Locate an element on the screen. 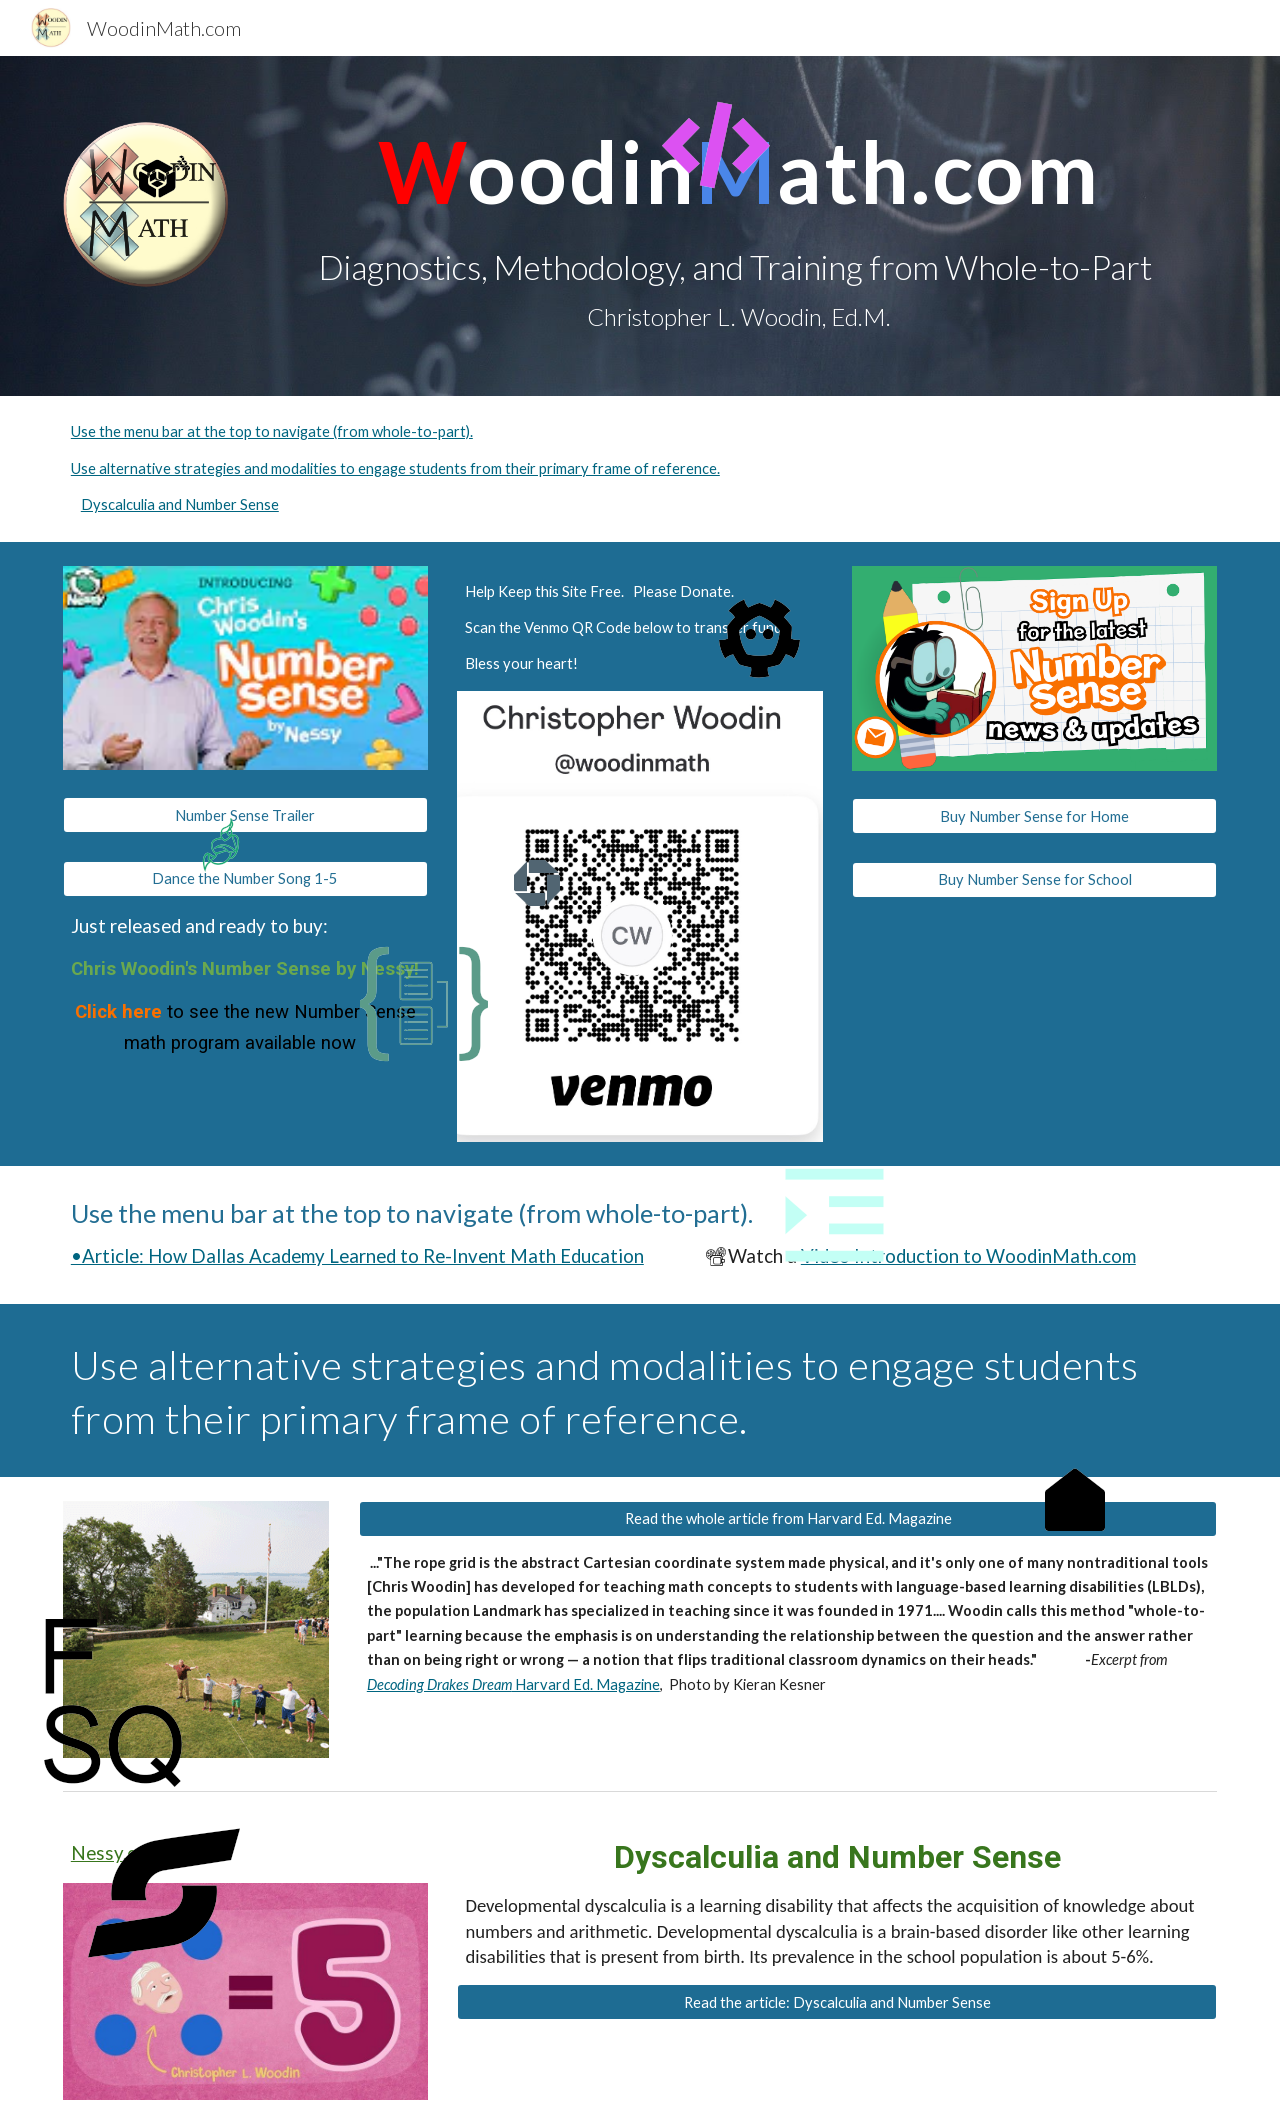 The width and height of the screenshot is (1280, 2124). open foursquare app is located at coordinates (113, 1703).